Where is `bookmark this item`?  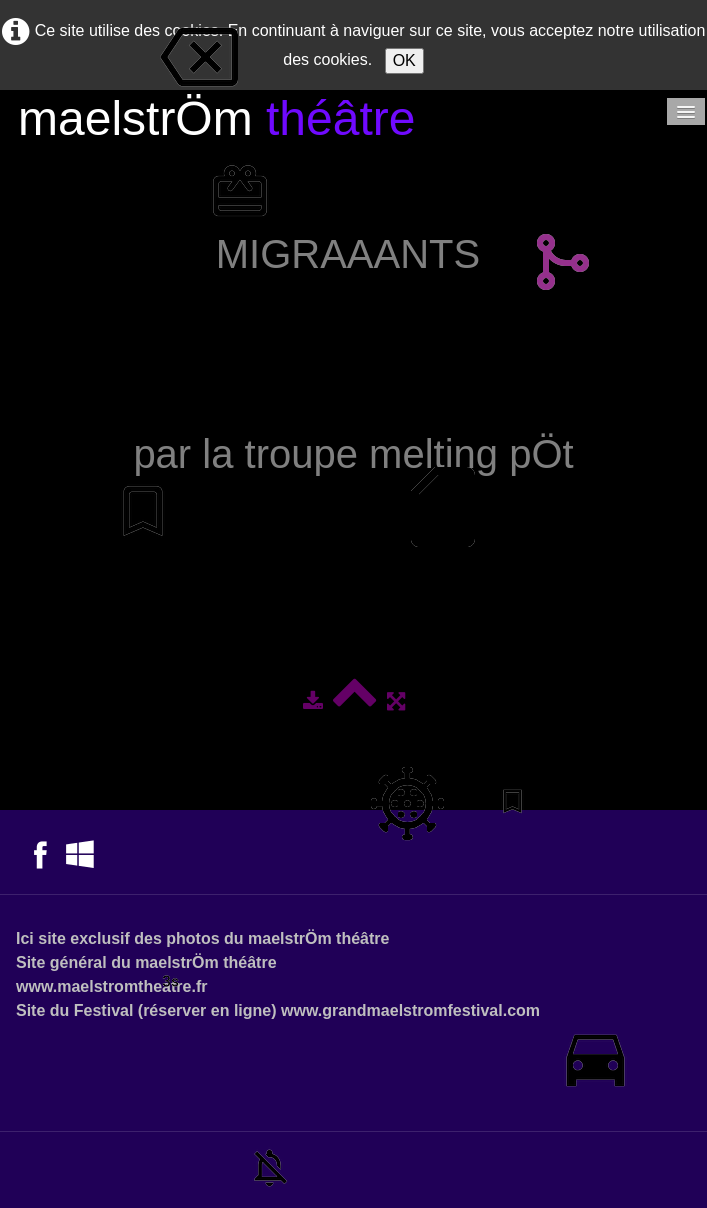
bookmark this item is located at coordinates (143, 511).